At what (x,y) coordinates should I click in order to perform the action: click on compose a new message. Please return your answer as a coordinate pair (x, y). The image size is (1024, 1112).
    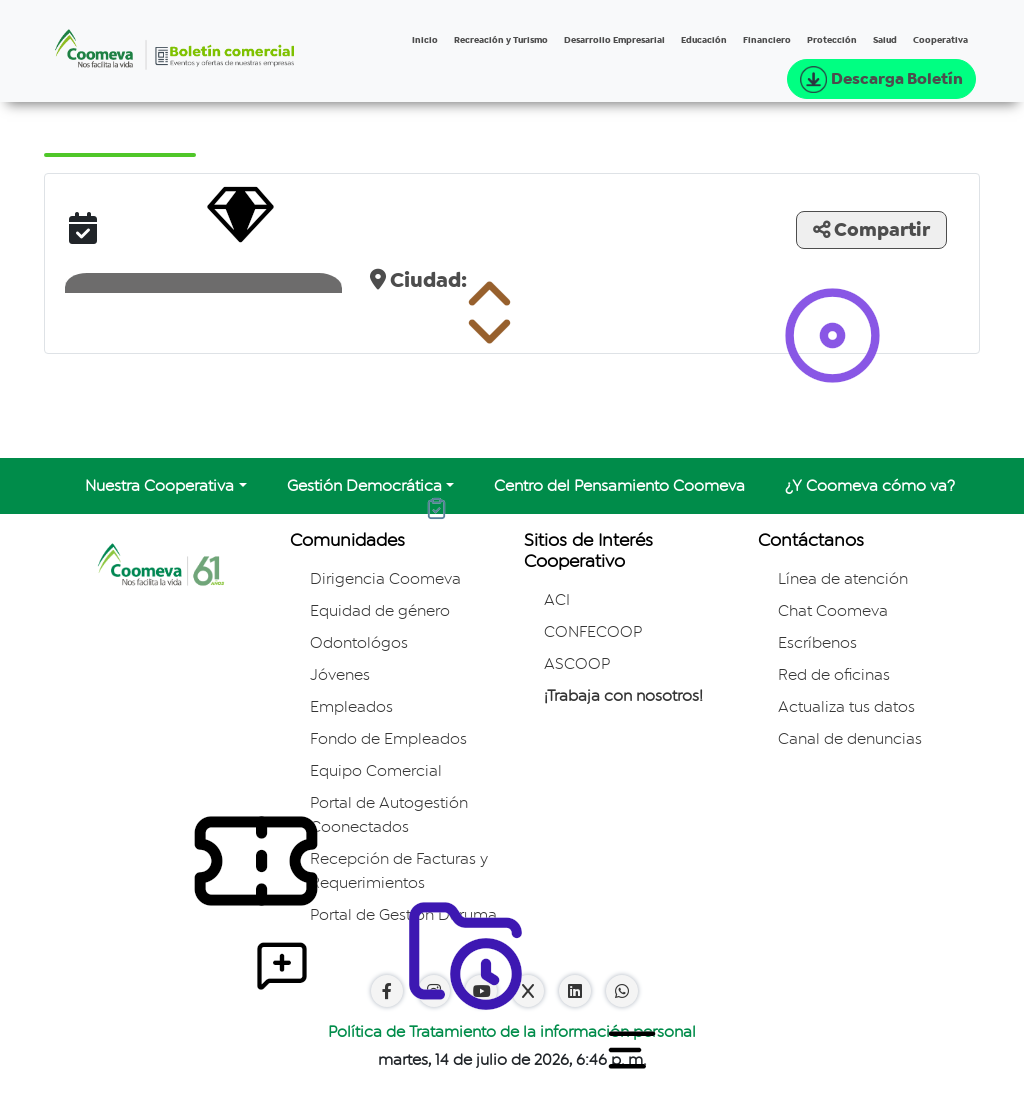
    Looking at the image, I should click on (282, 965).